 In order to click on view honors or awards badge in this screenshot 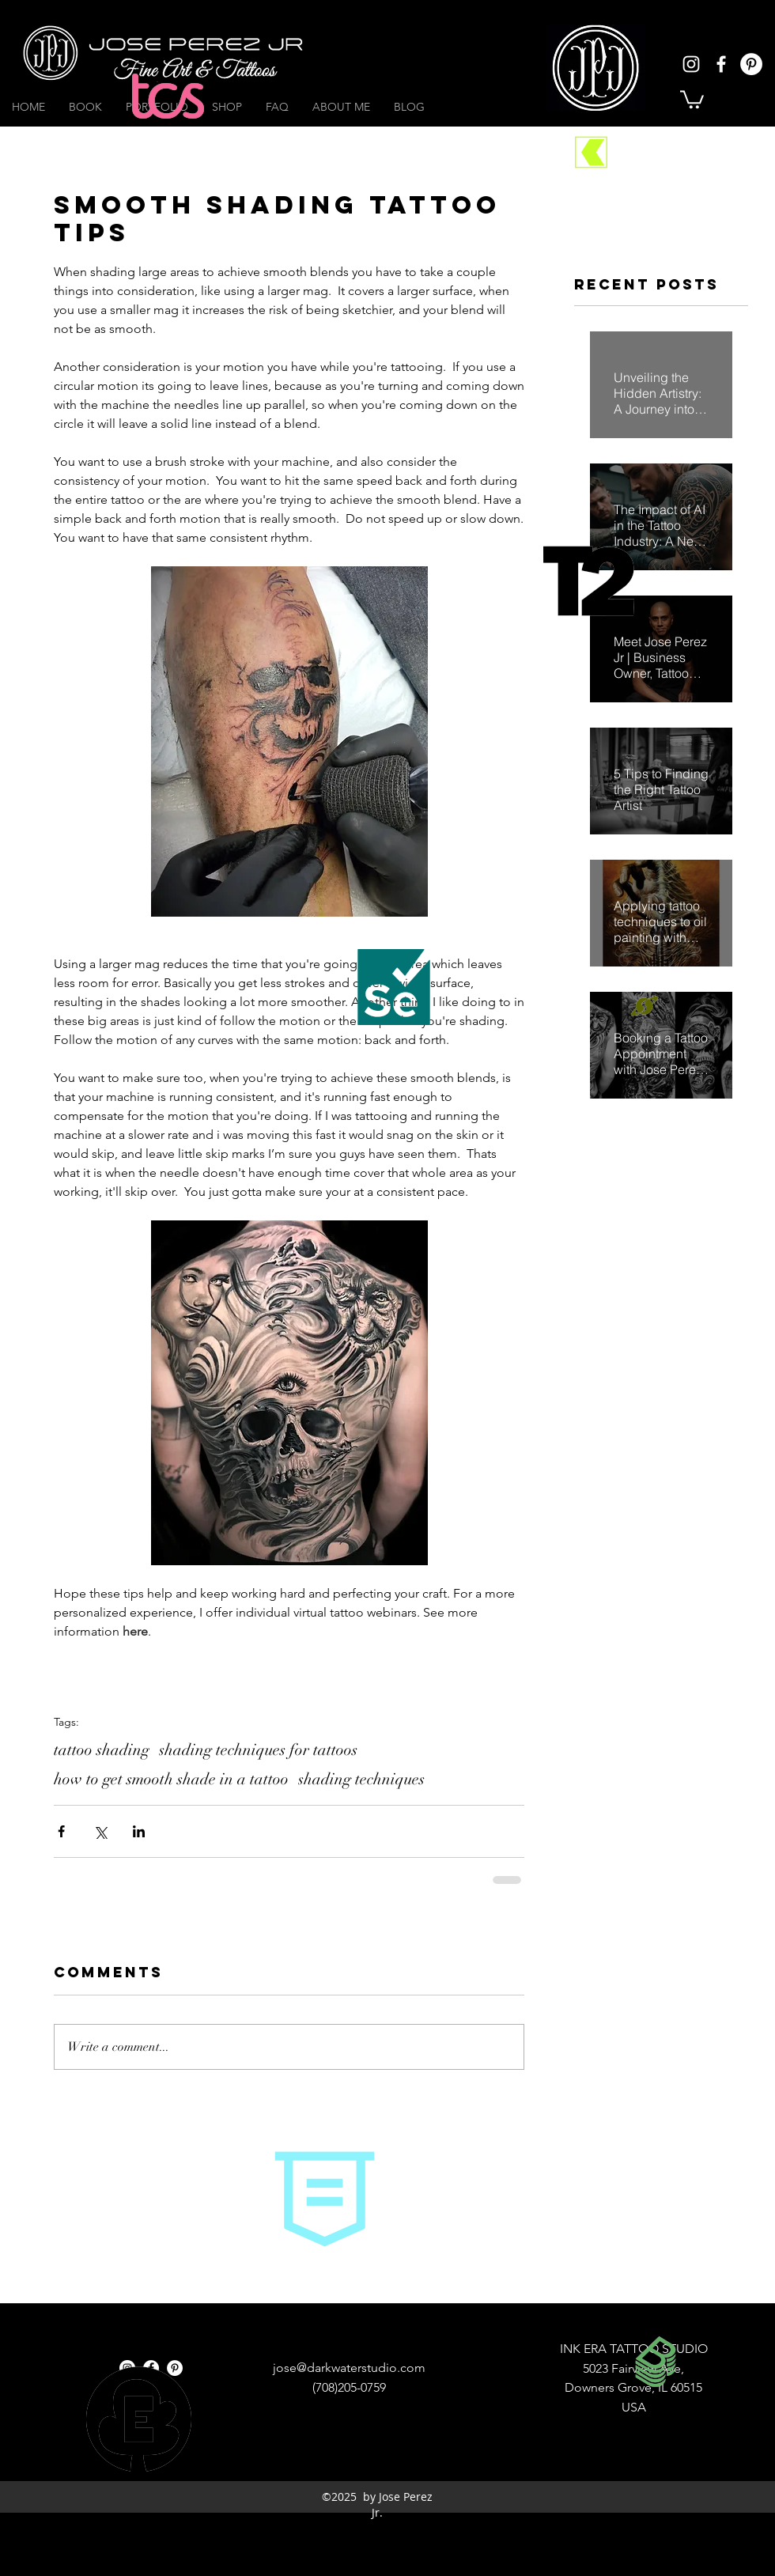, I will do `click(324, 2196)`.